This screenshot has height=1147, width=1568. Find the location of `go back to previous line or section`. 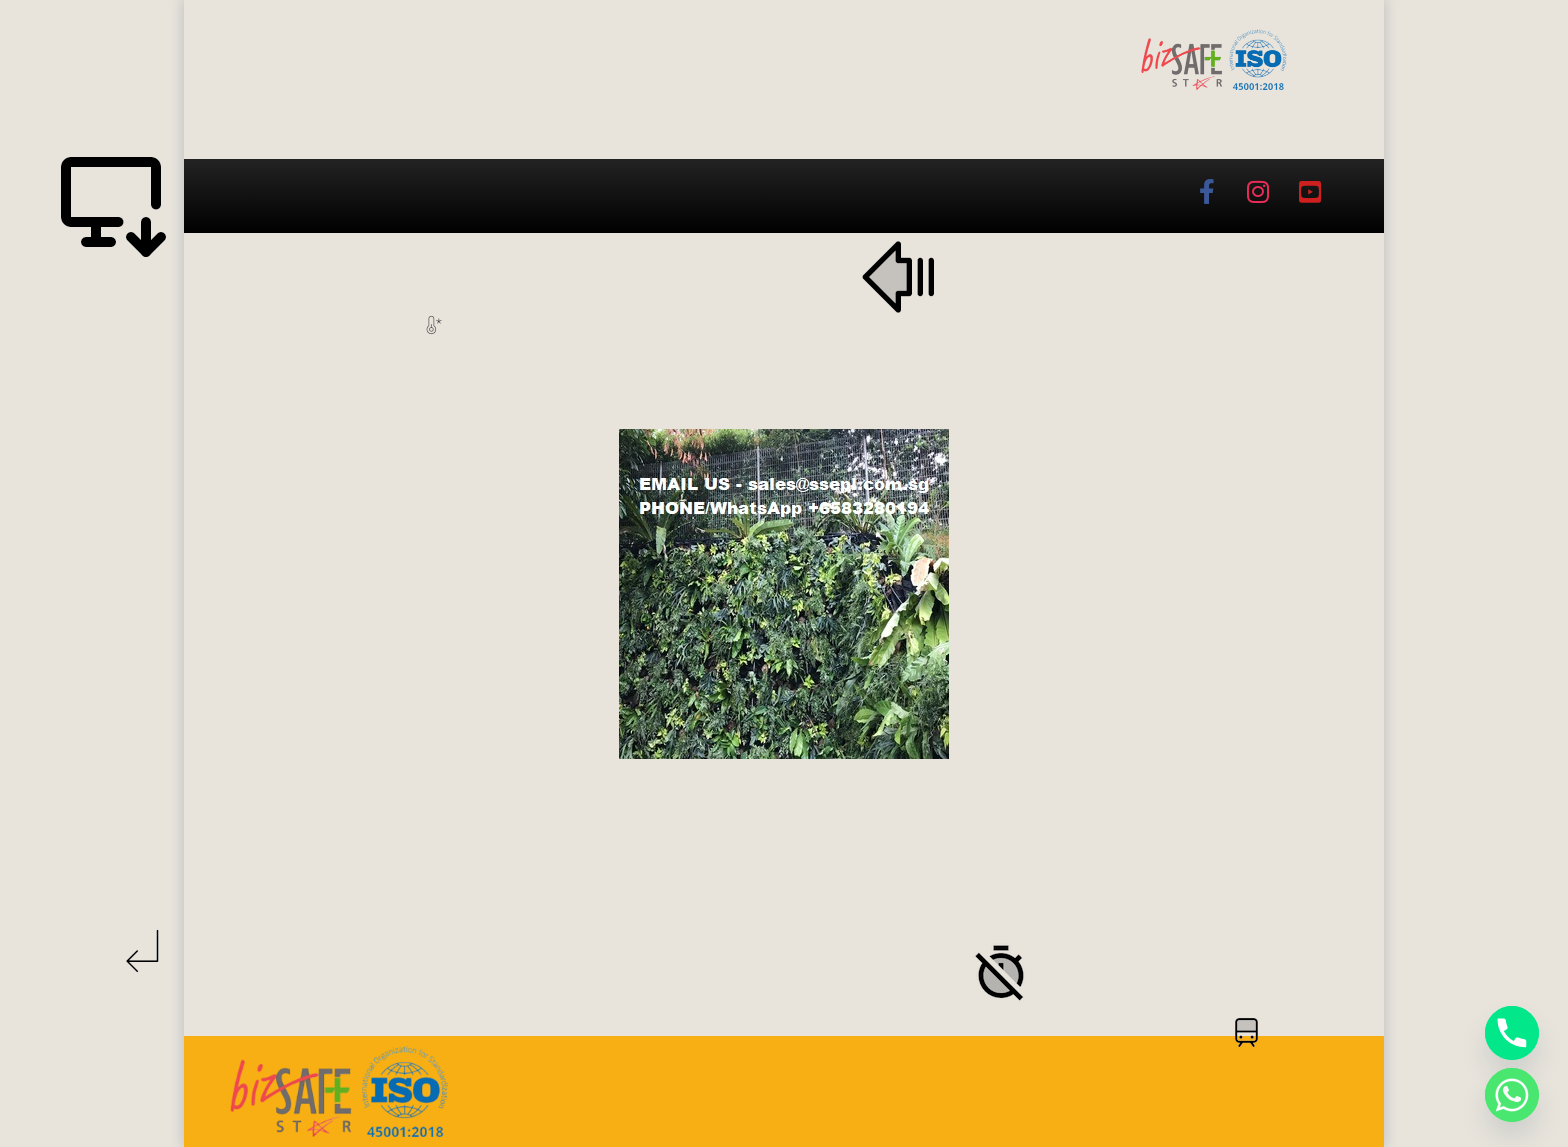

go back to previous line or section is located at coordinates (144, 951).